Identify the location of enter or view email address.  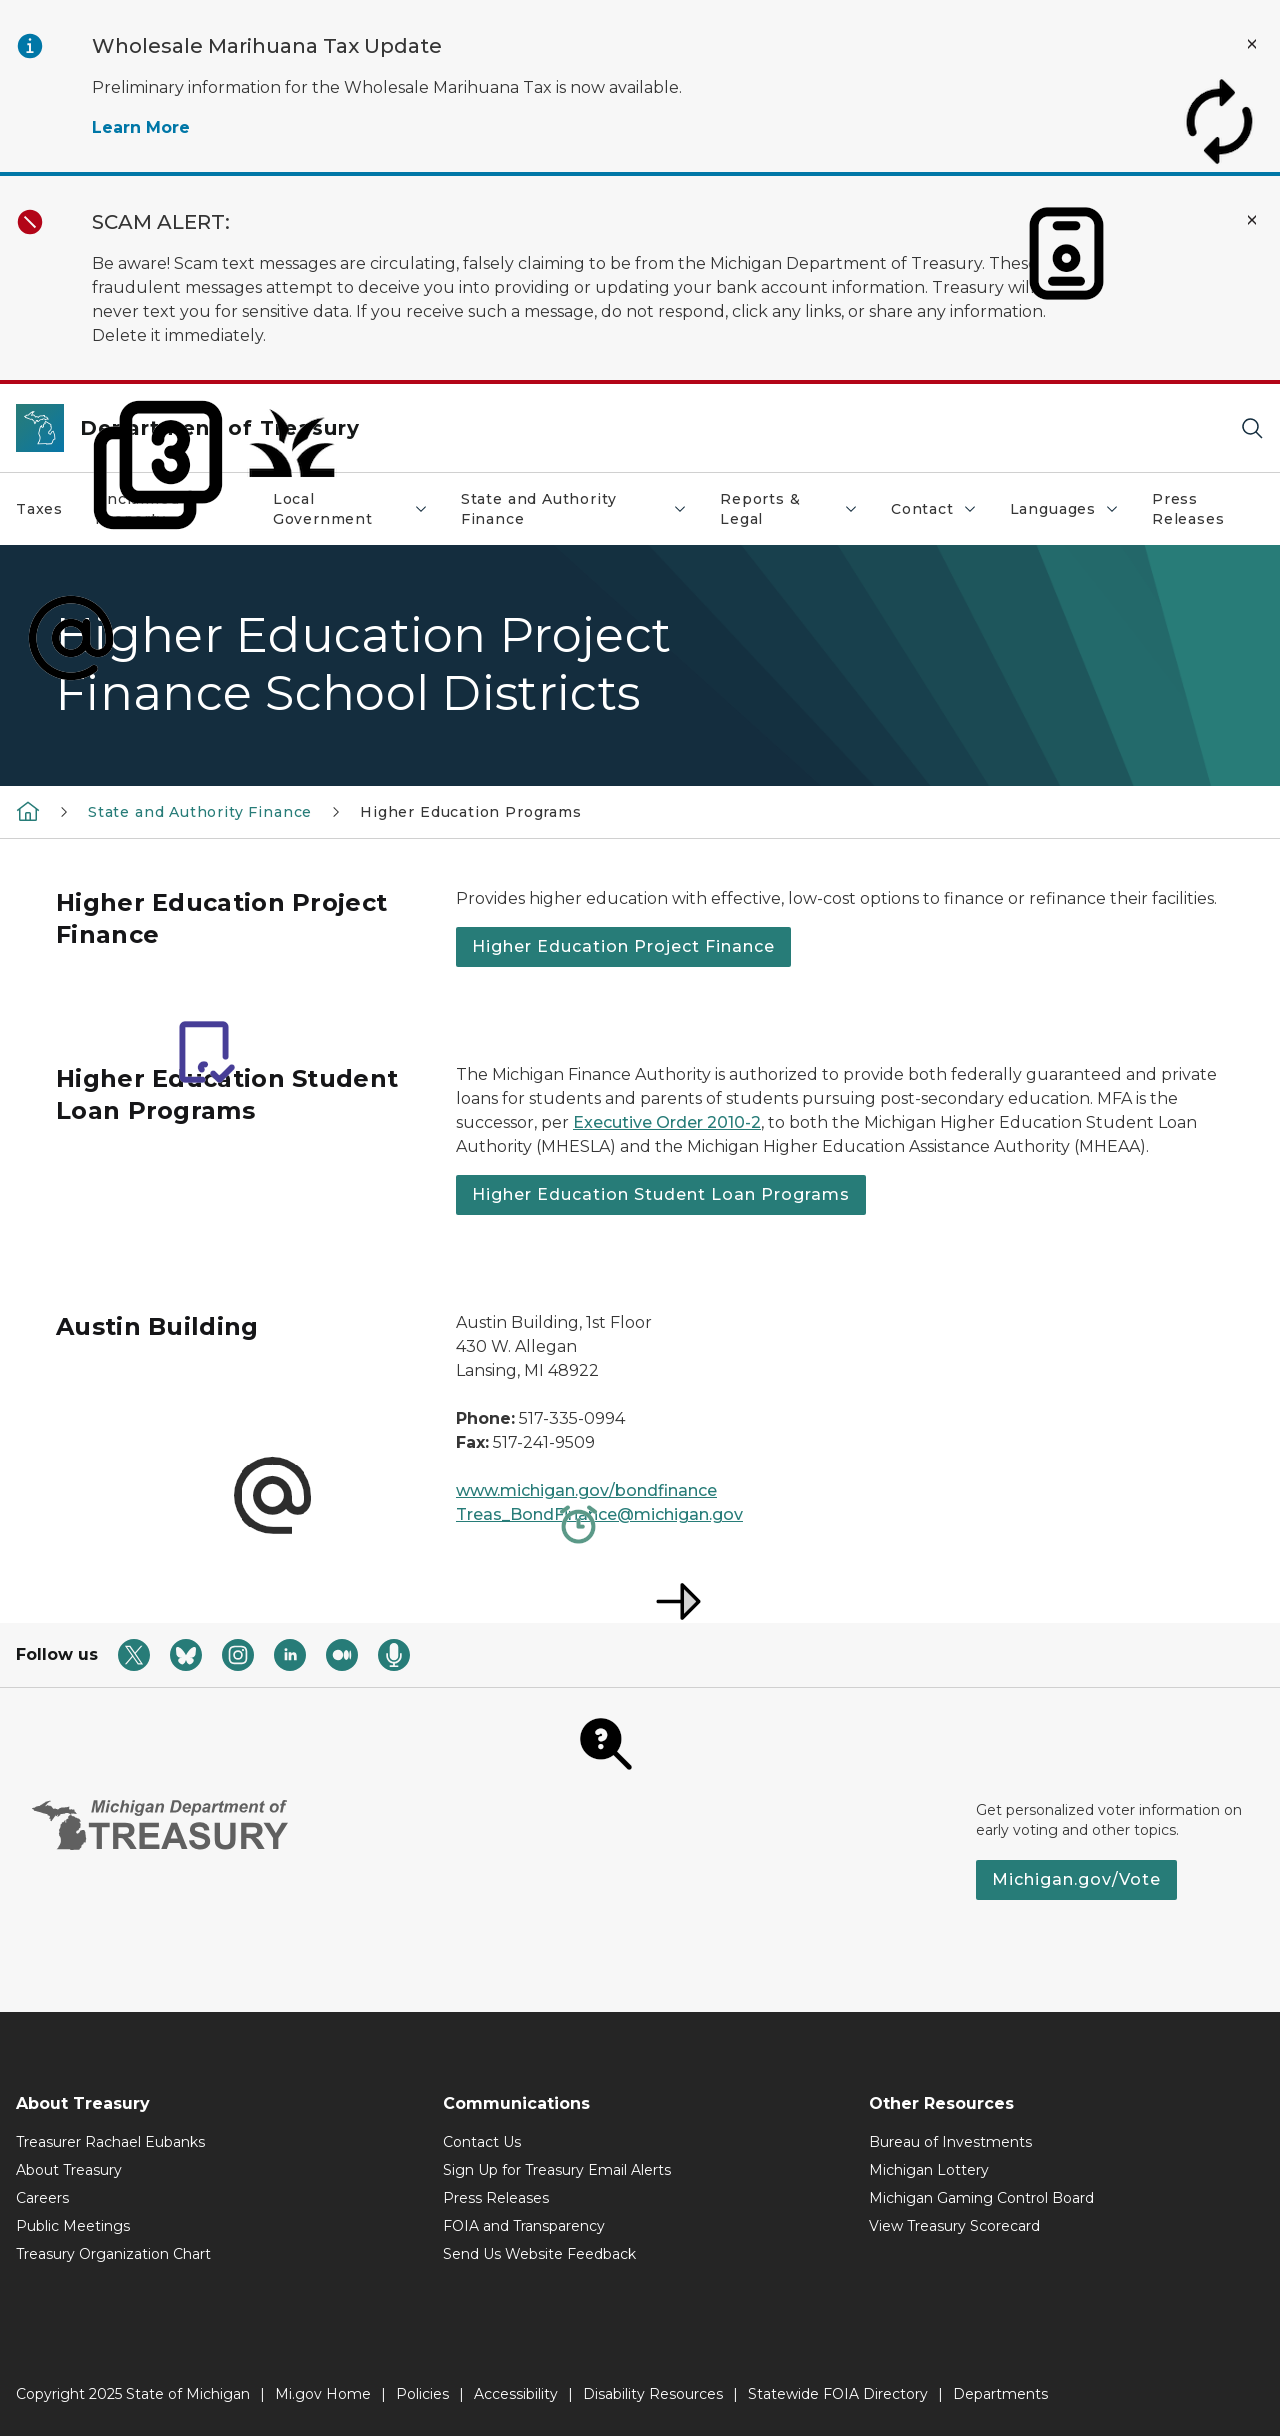
(272, 1495).